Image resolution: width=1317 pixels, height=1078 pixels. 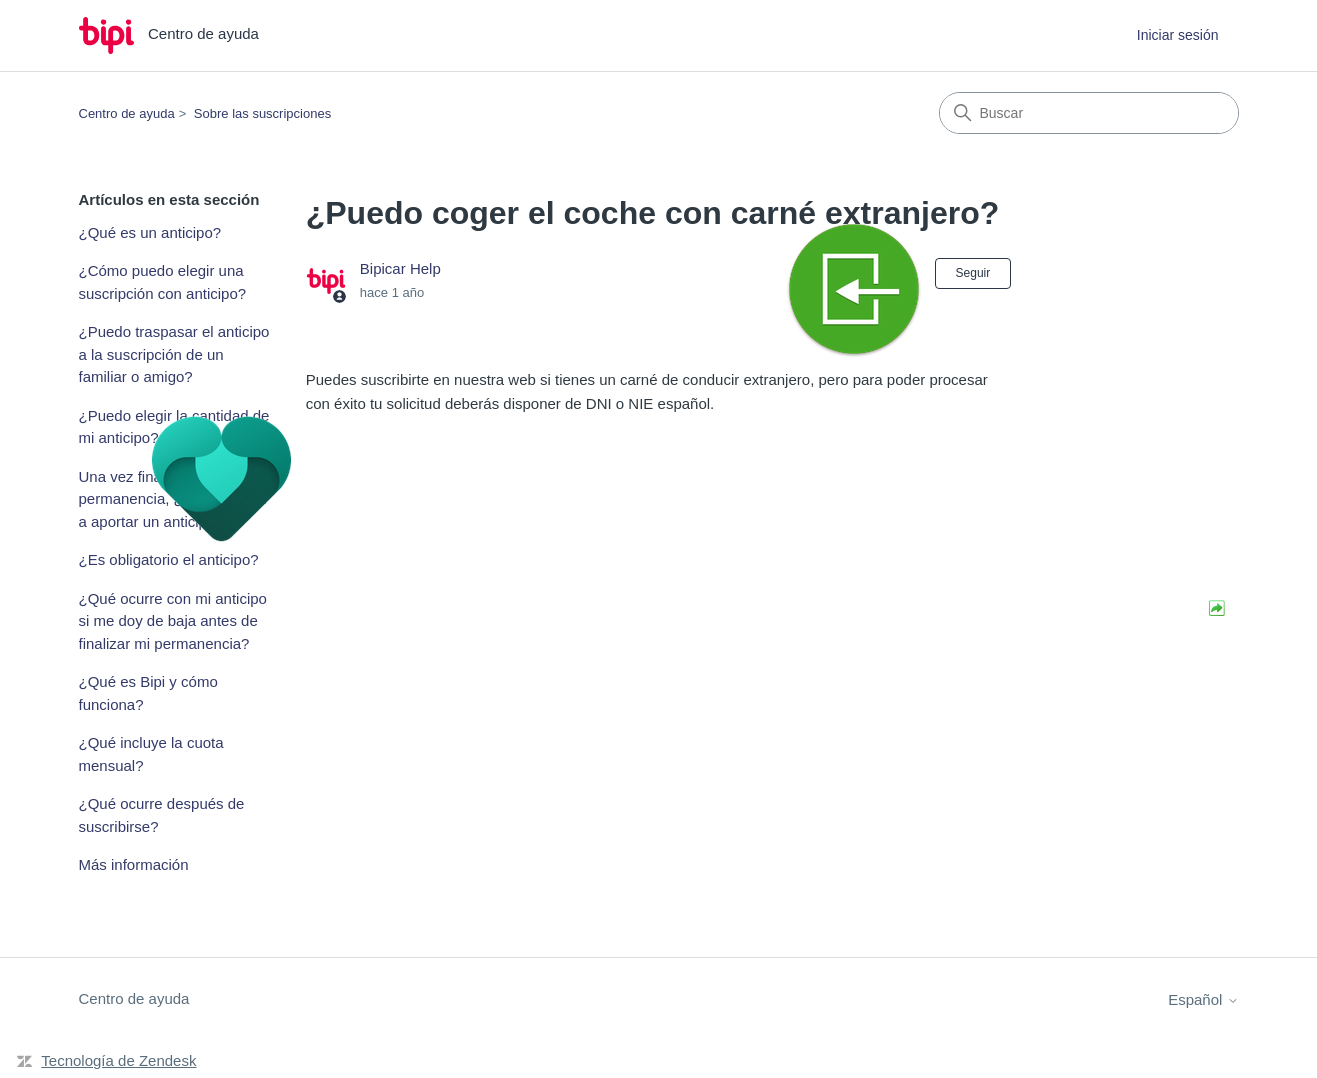 I want to click on log out of the current session, so click(x=854, y=289).